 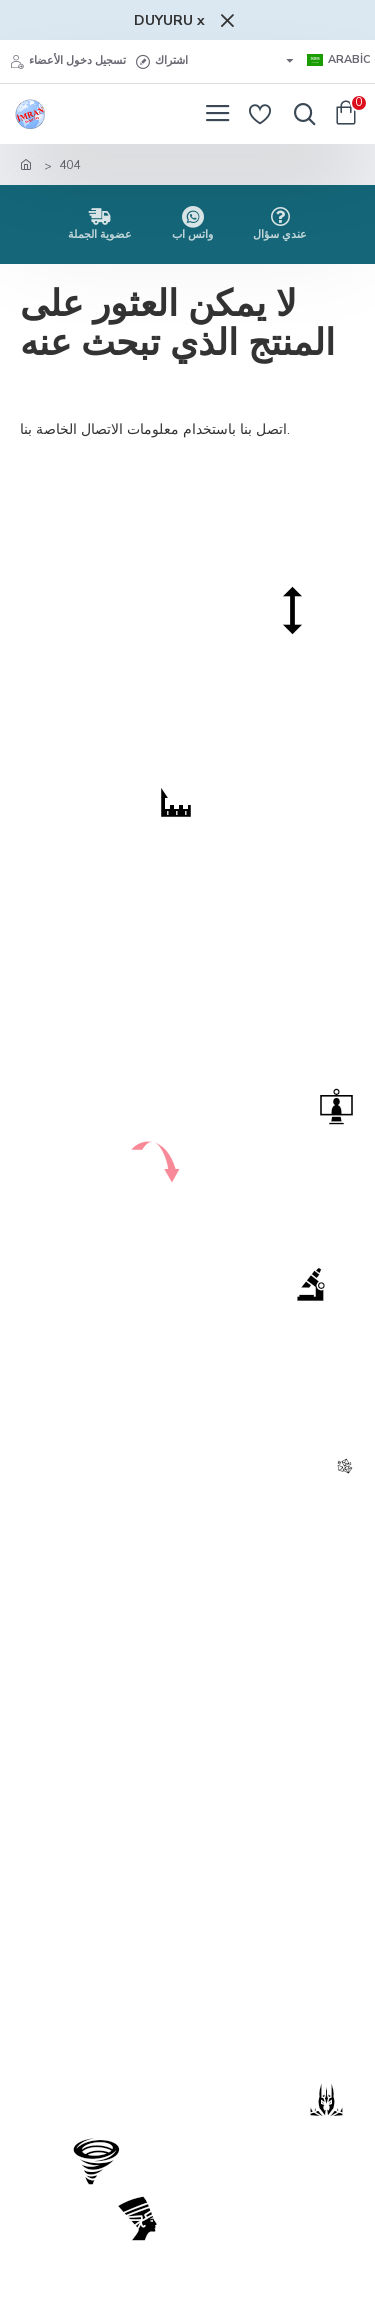 What do you see at coordinates (96, 2161) in the screenshot?
I see `indicates wind or tornado weather condition` at bounding box center [96, 2161].